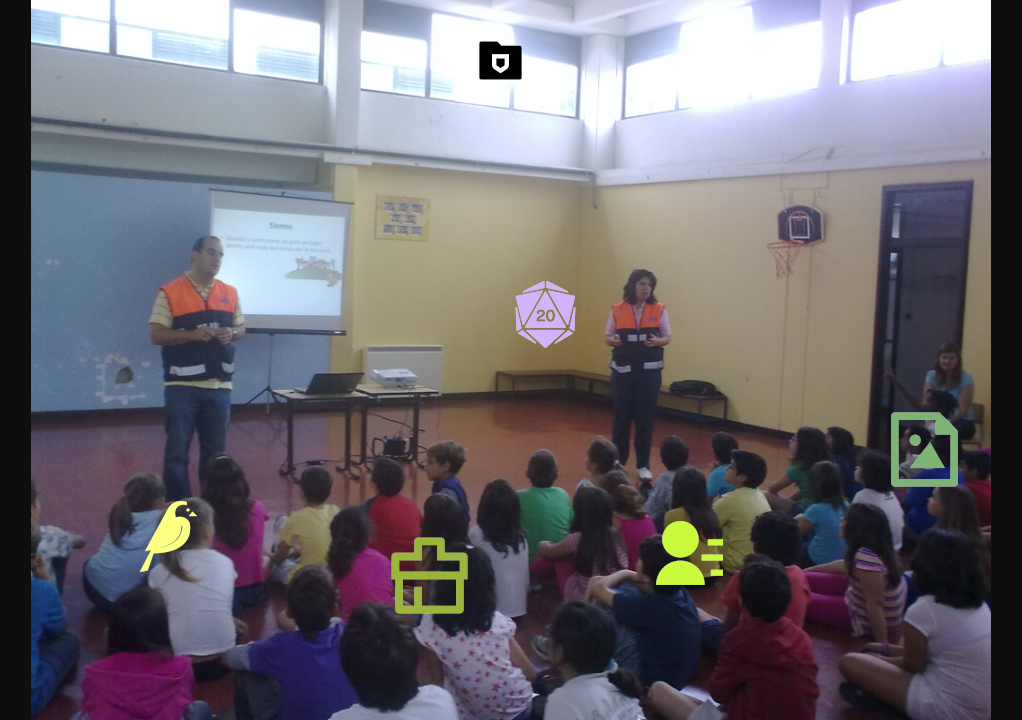 The image size is (1022, 720). I want to click on open Roll20 virtual tabletop platform, so click(545, 314).